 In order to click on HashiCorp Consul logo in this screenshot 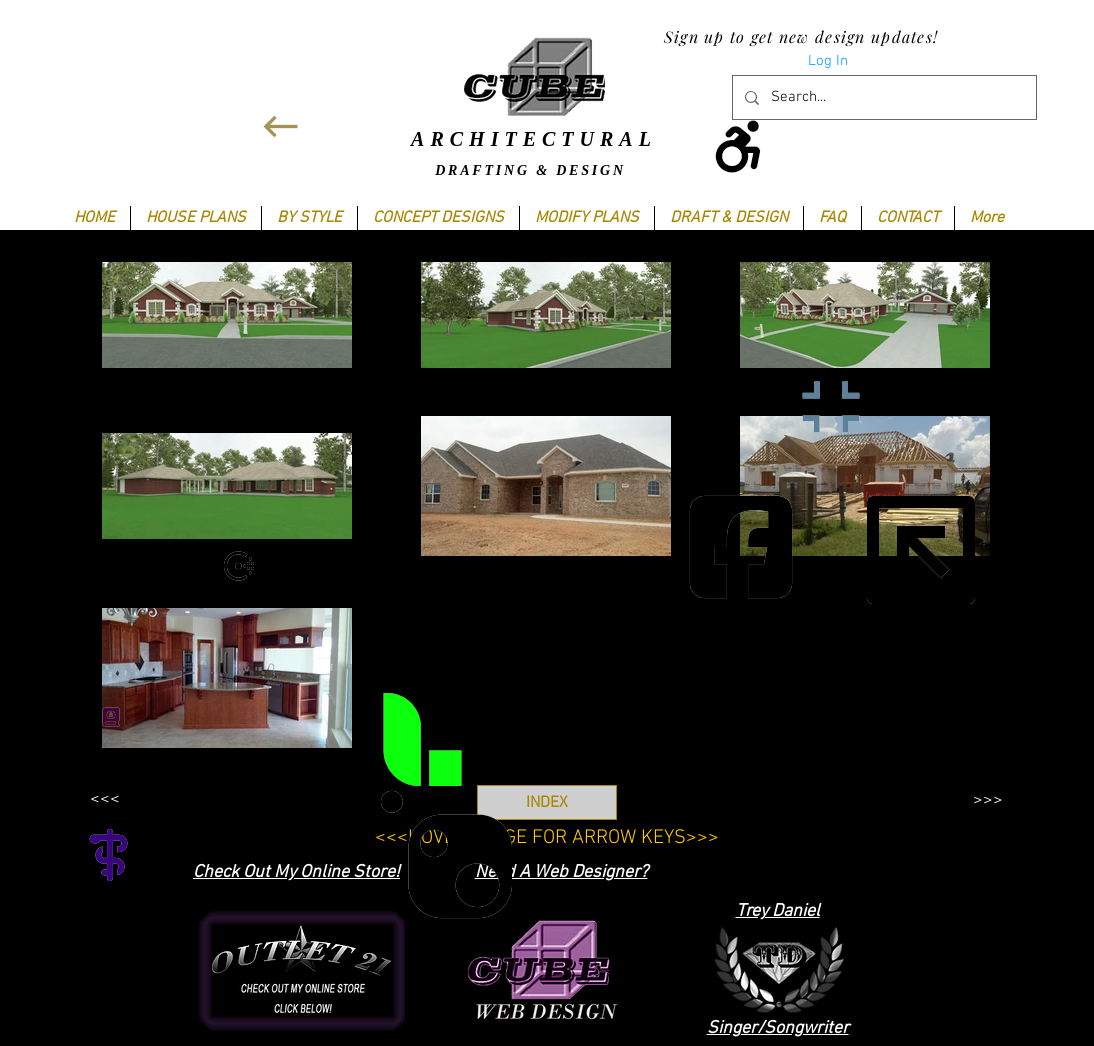, I will do `click(239, 566)`.